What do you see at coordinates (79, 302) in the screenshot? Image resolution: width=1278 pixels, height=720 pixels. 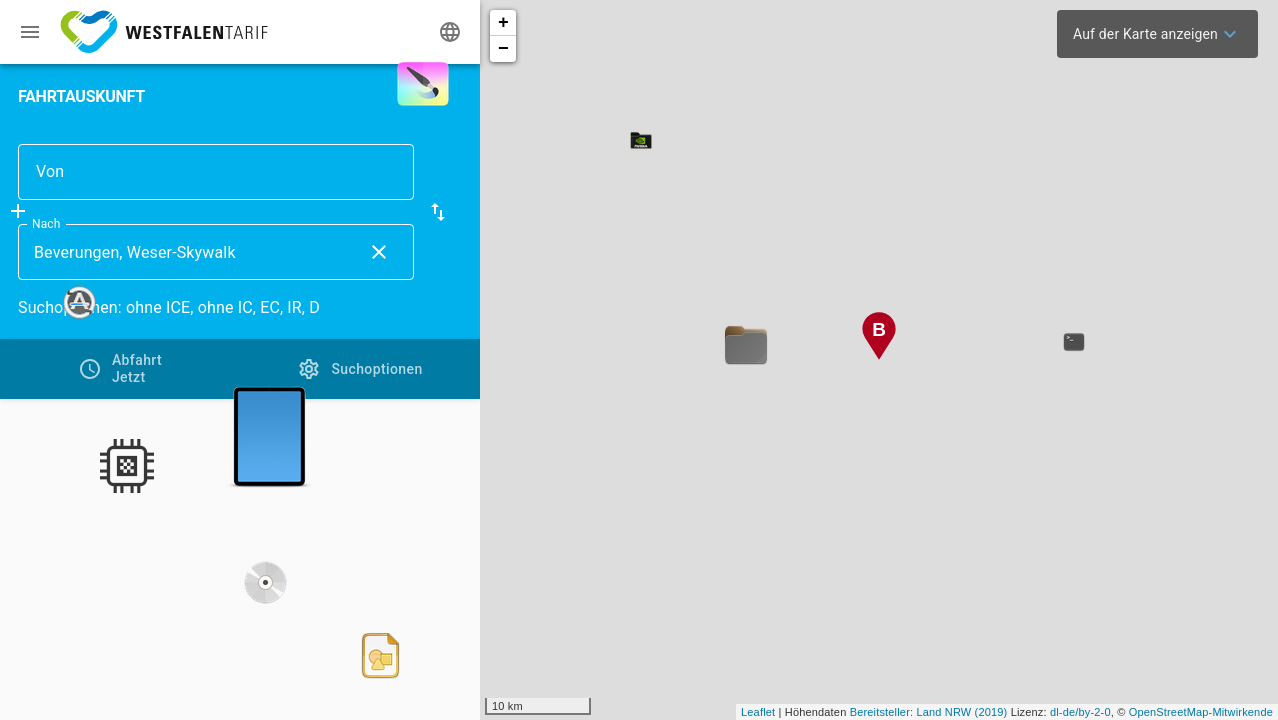 I see `open the software update manager` at bounding box center [79, 302].